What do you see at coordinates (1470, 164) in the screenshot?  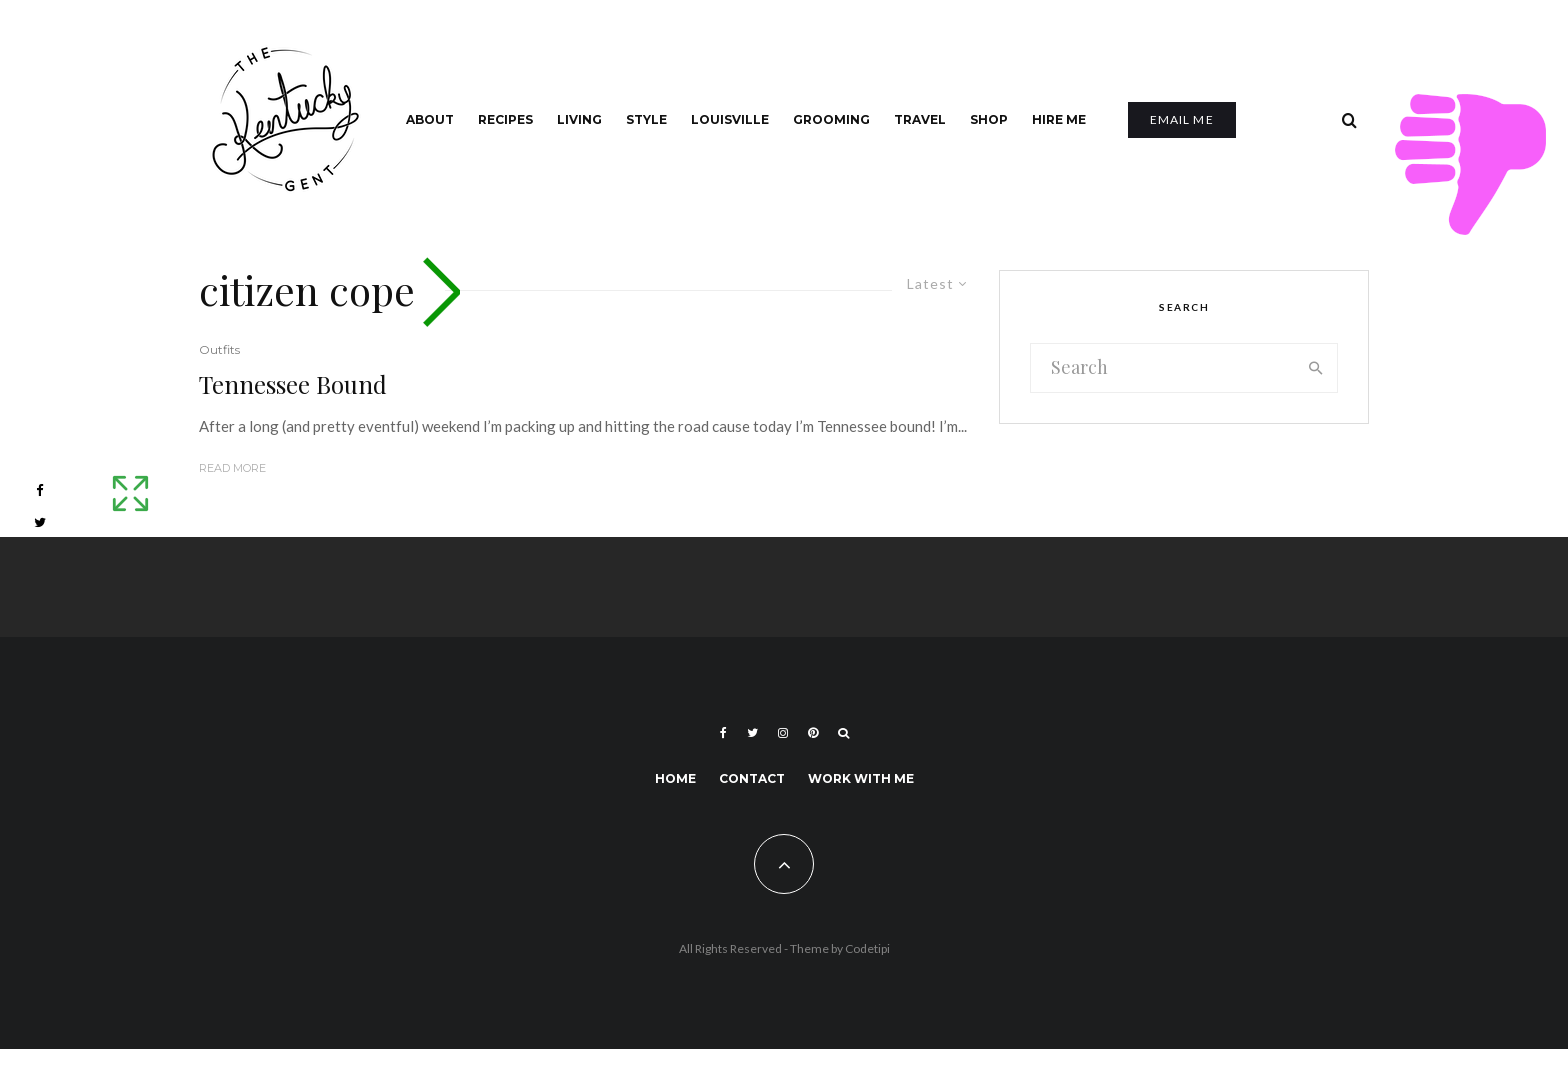 I see `dislike or downvote content` at bounding box center [1470, 164].